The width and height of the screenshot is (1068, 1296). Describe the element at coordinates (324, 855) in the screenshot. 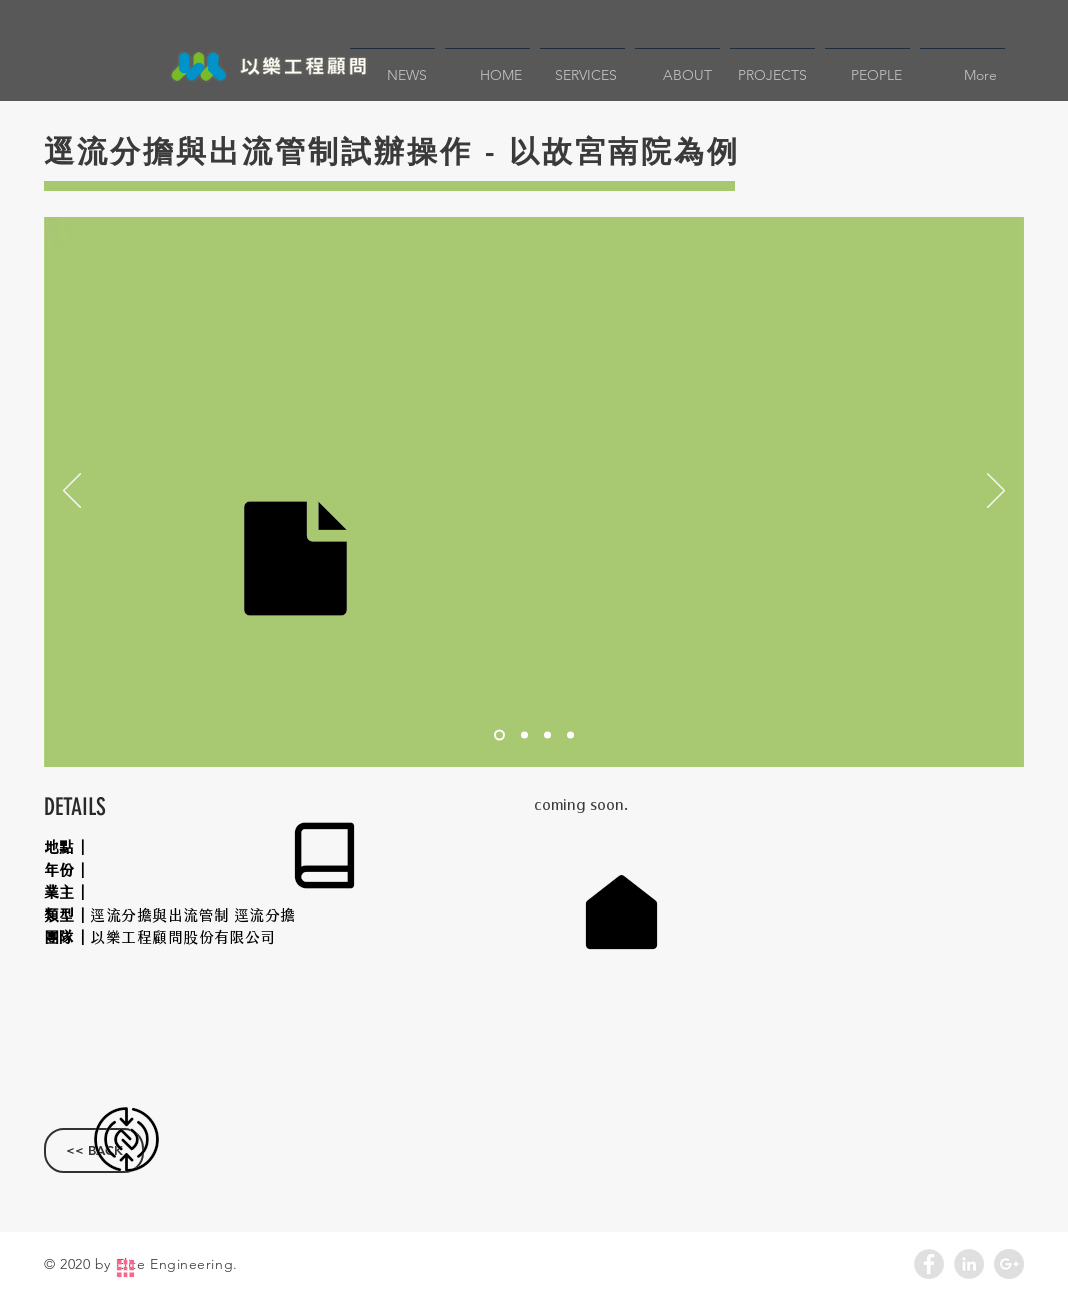

I see `open your library or reading list` at that location.